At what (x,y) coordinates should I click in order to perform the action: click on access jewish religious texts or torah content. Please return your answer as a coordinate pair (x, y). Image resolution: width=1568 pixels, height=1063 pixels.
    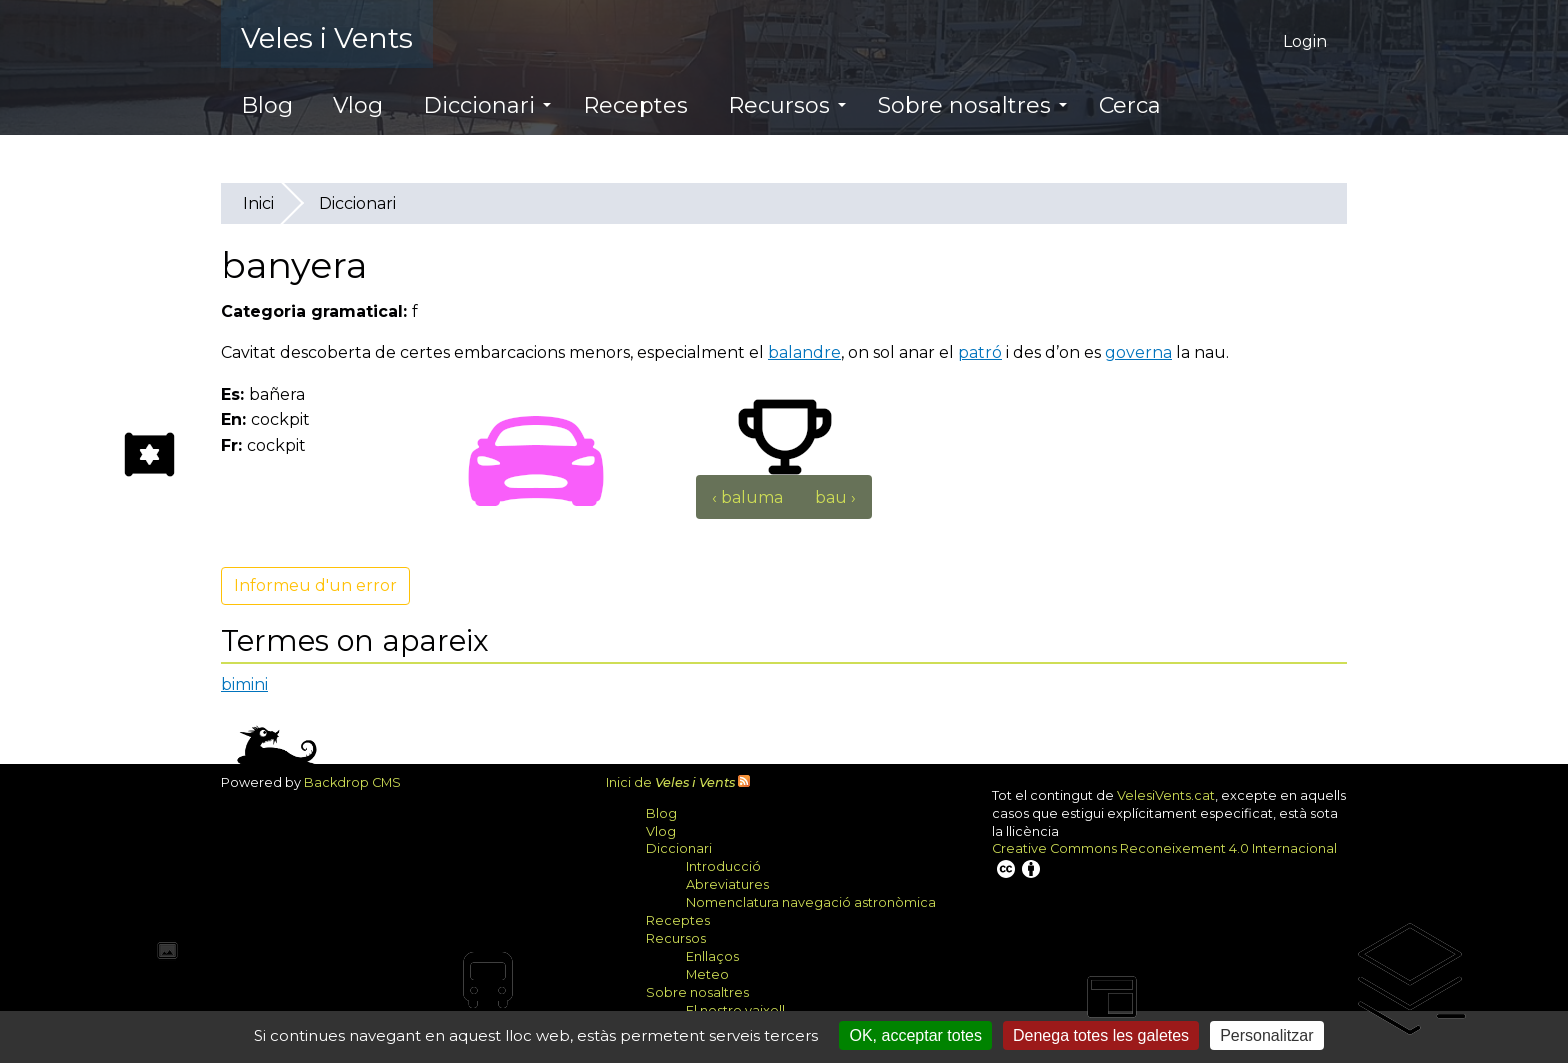
    Looking at the image, I should click on (149, 454).